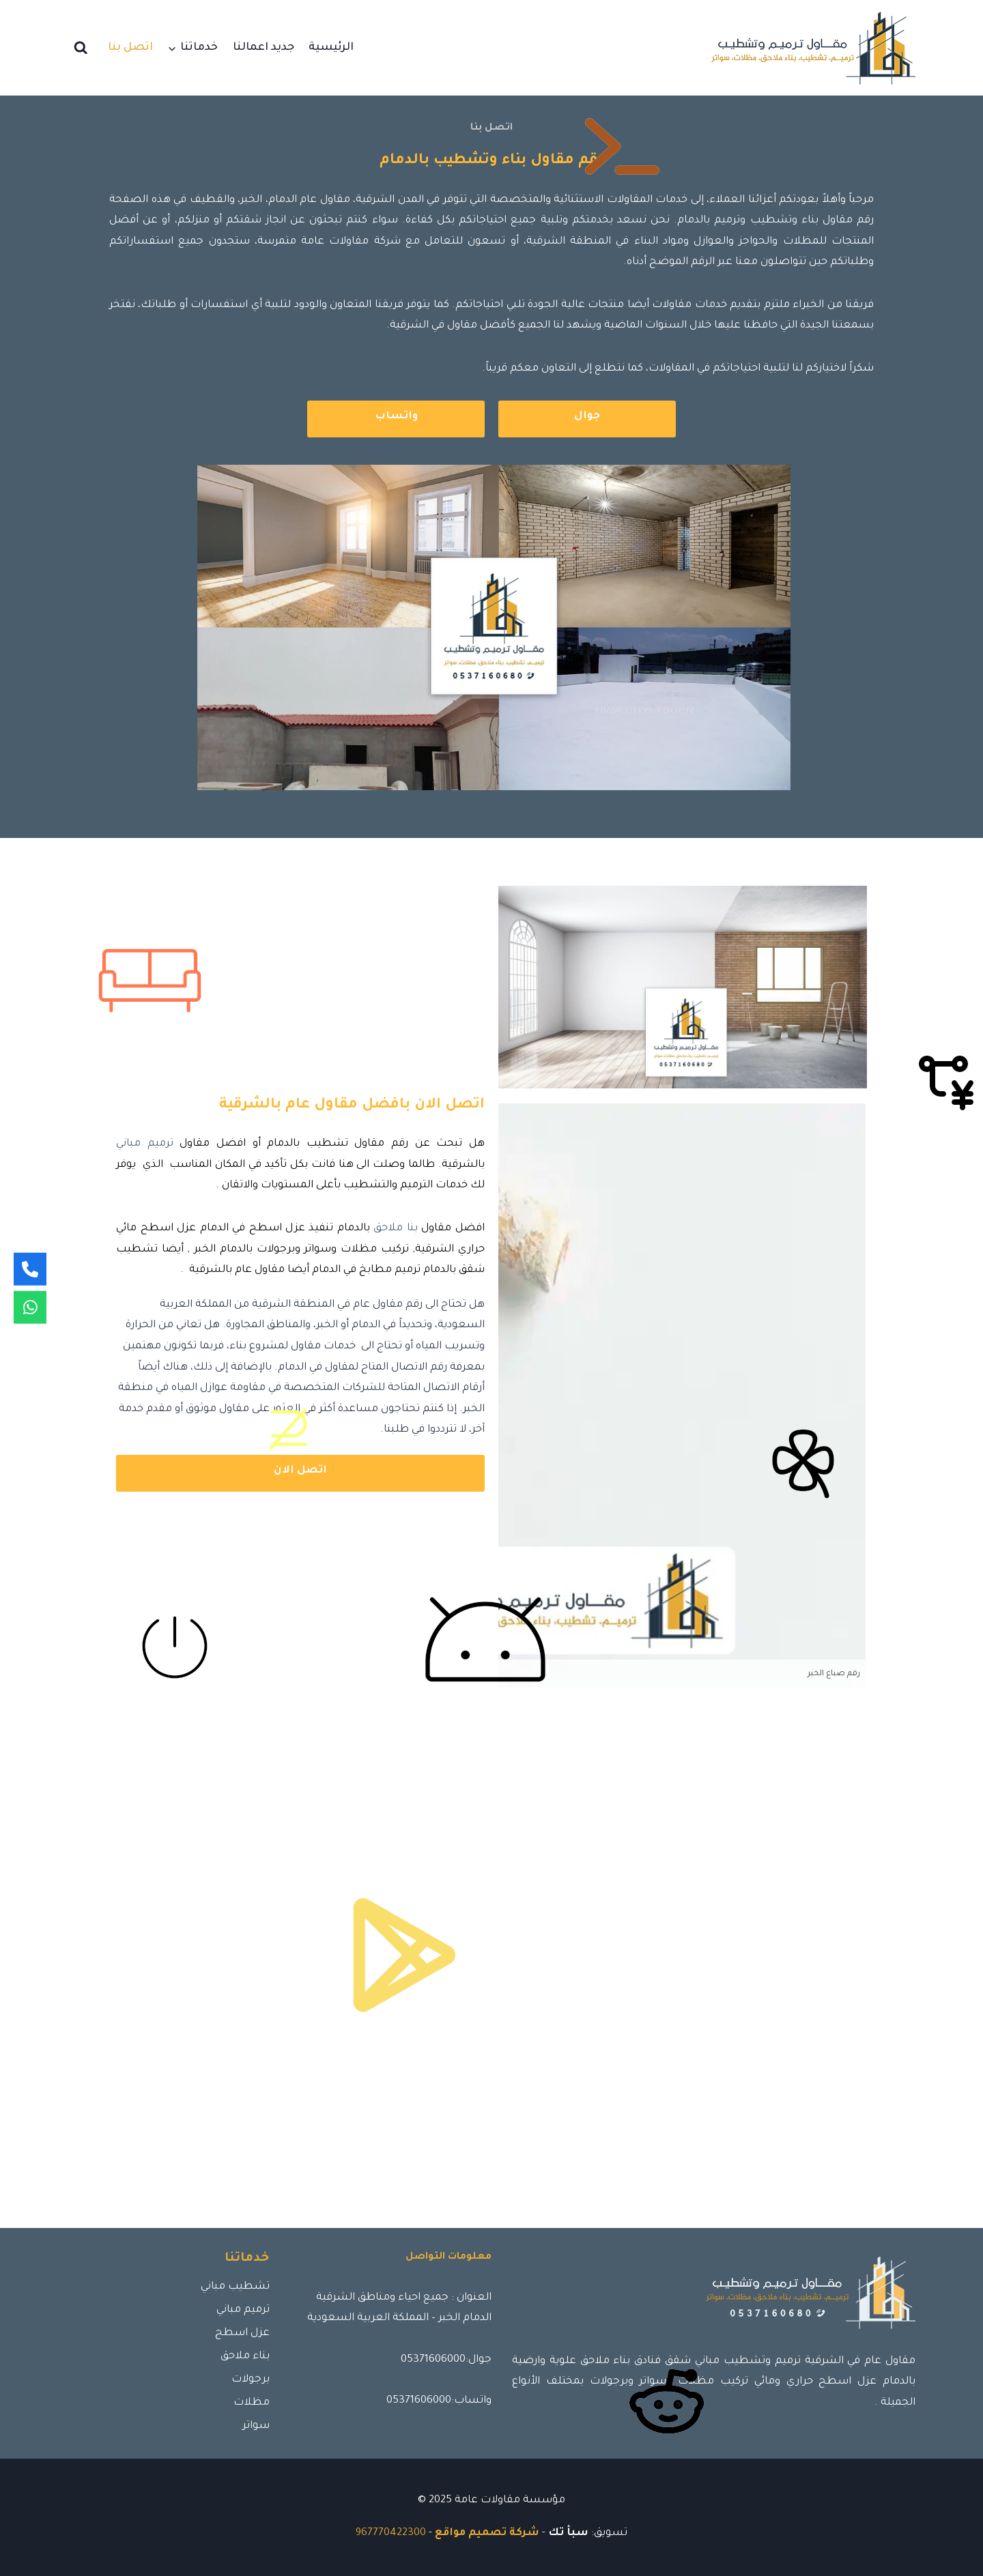 The height and width of the screenshot is (2576, 983). What do you see at coordinates (175, 1646) in the screenshot?
I see `turn device on or off` at bounding box center [175, 1646].